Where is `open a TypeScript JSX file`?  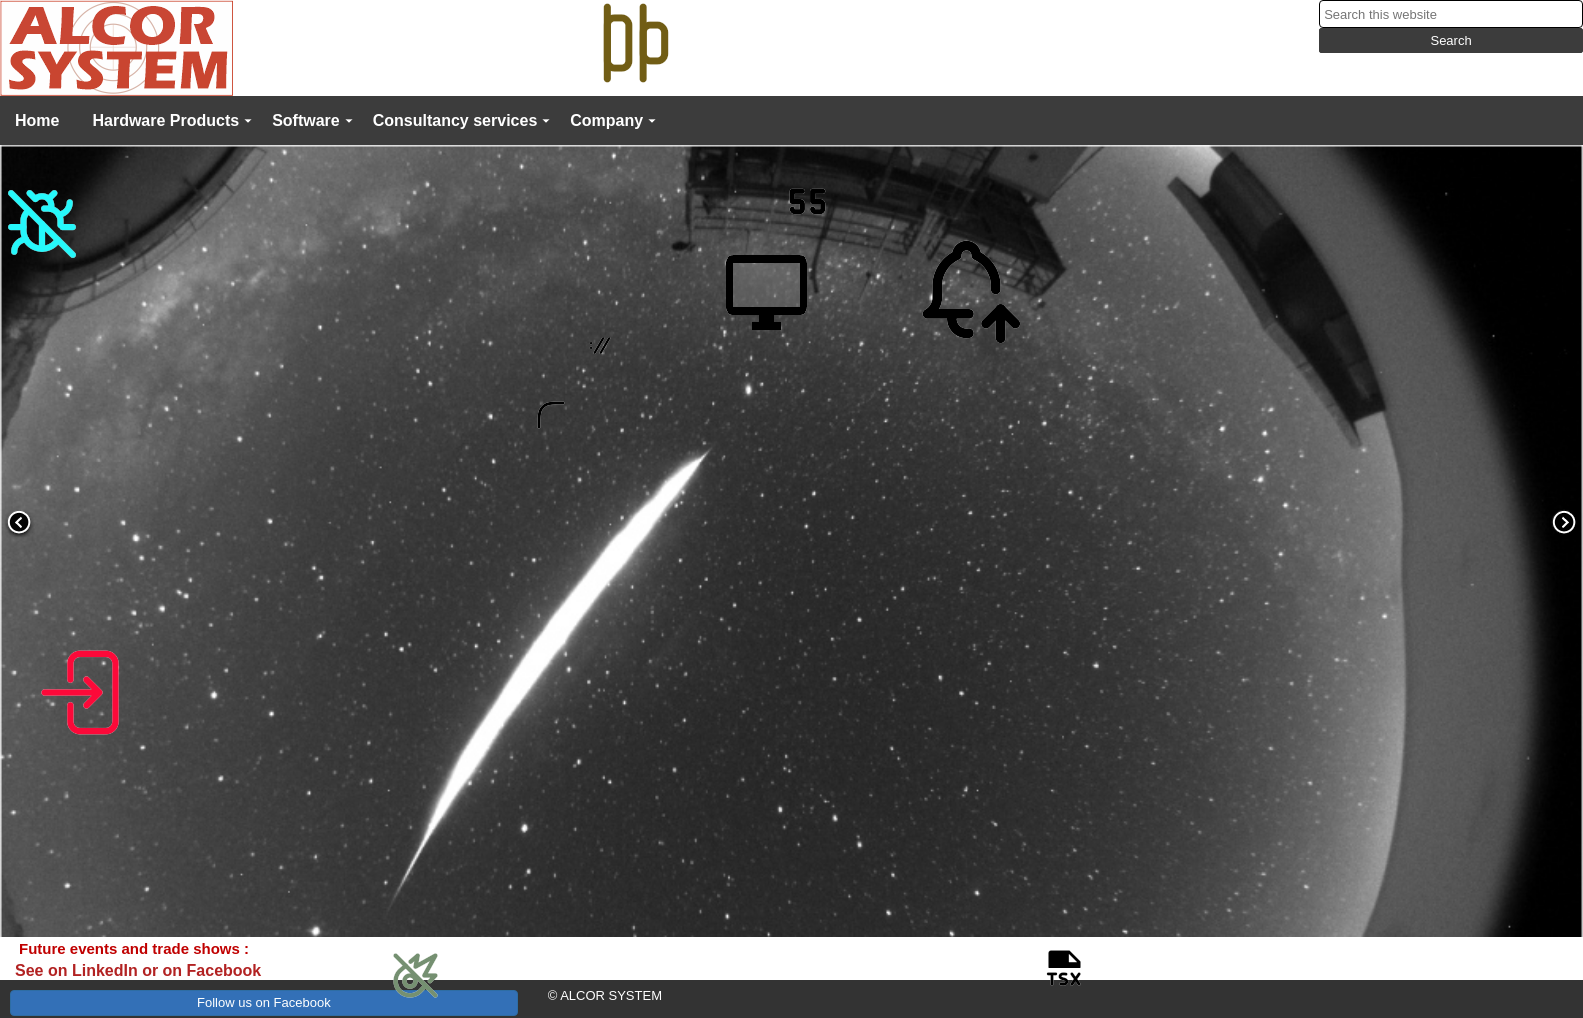
open a TypeScript JSX file is located at coordinates (1064, 969).